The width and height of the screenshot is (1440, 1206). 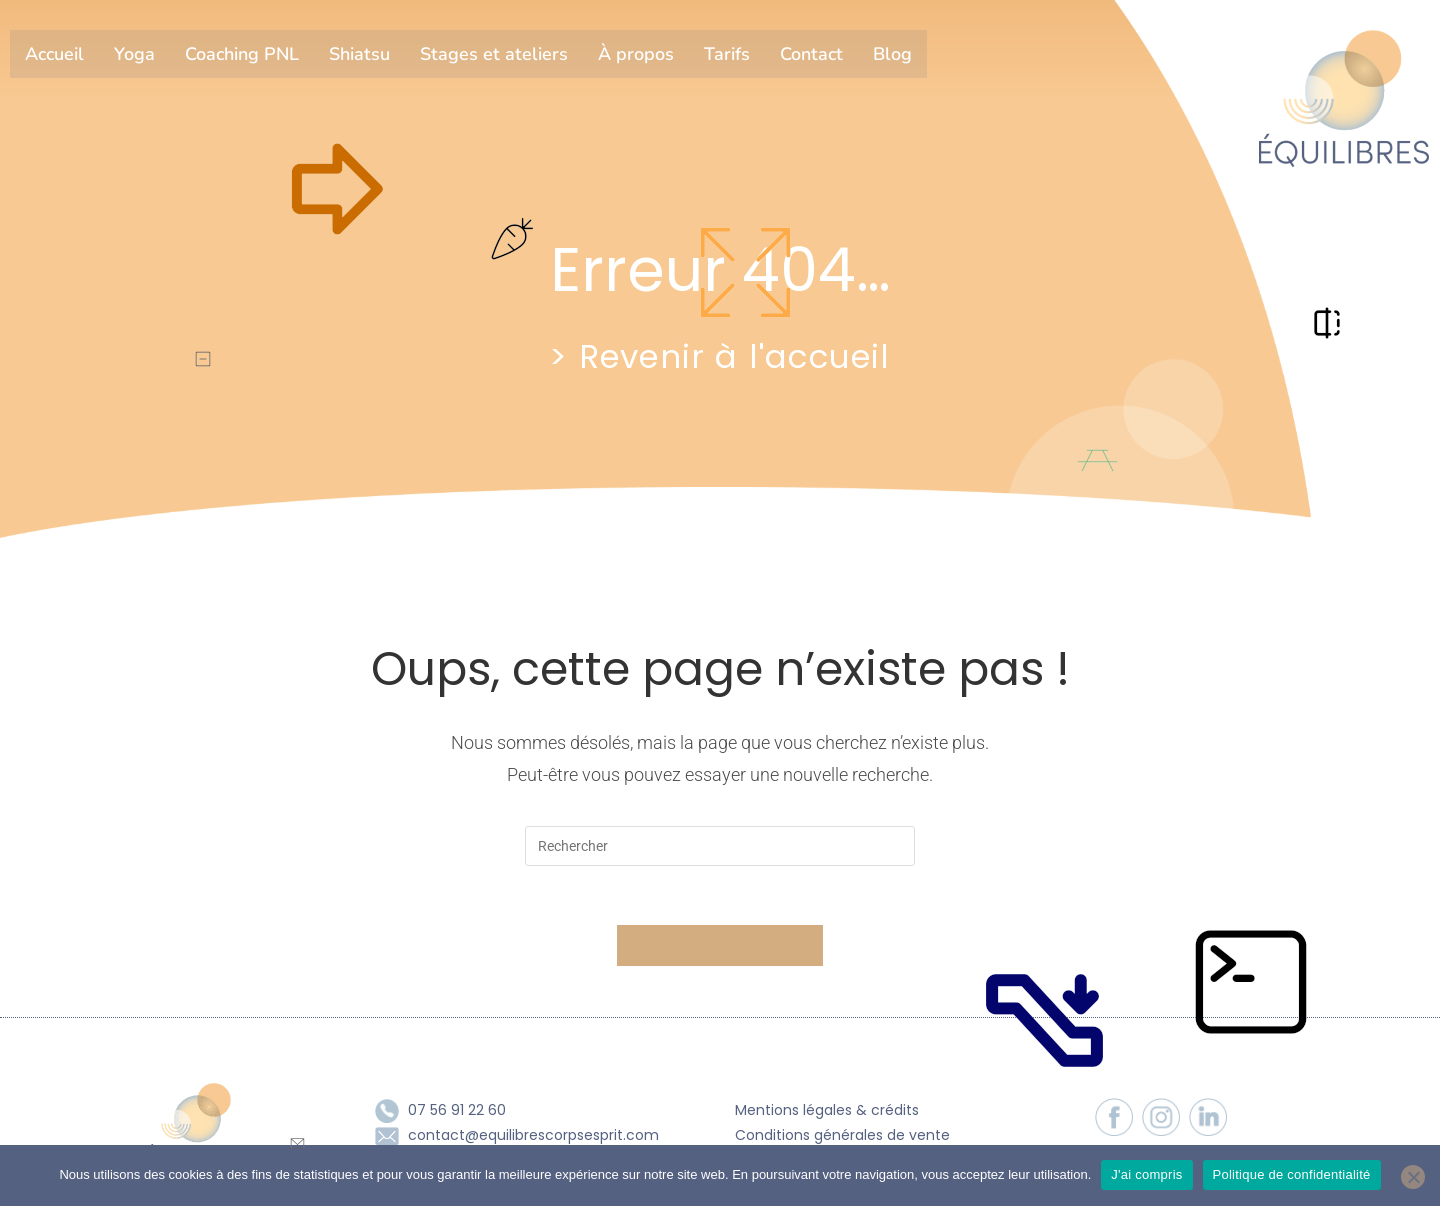 What do you see at coordinates (1251, 982) in the screenshot?
I see `open the command line terminal` at bounding box center [1251, 982].